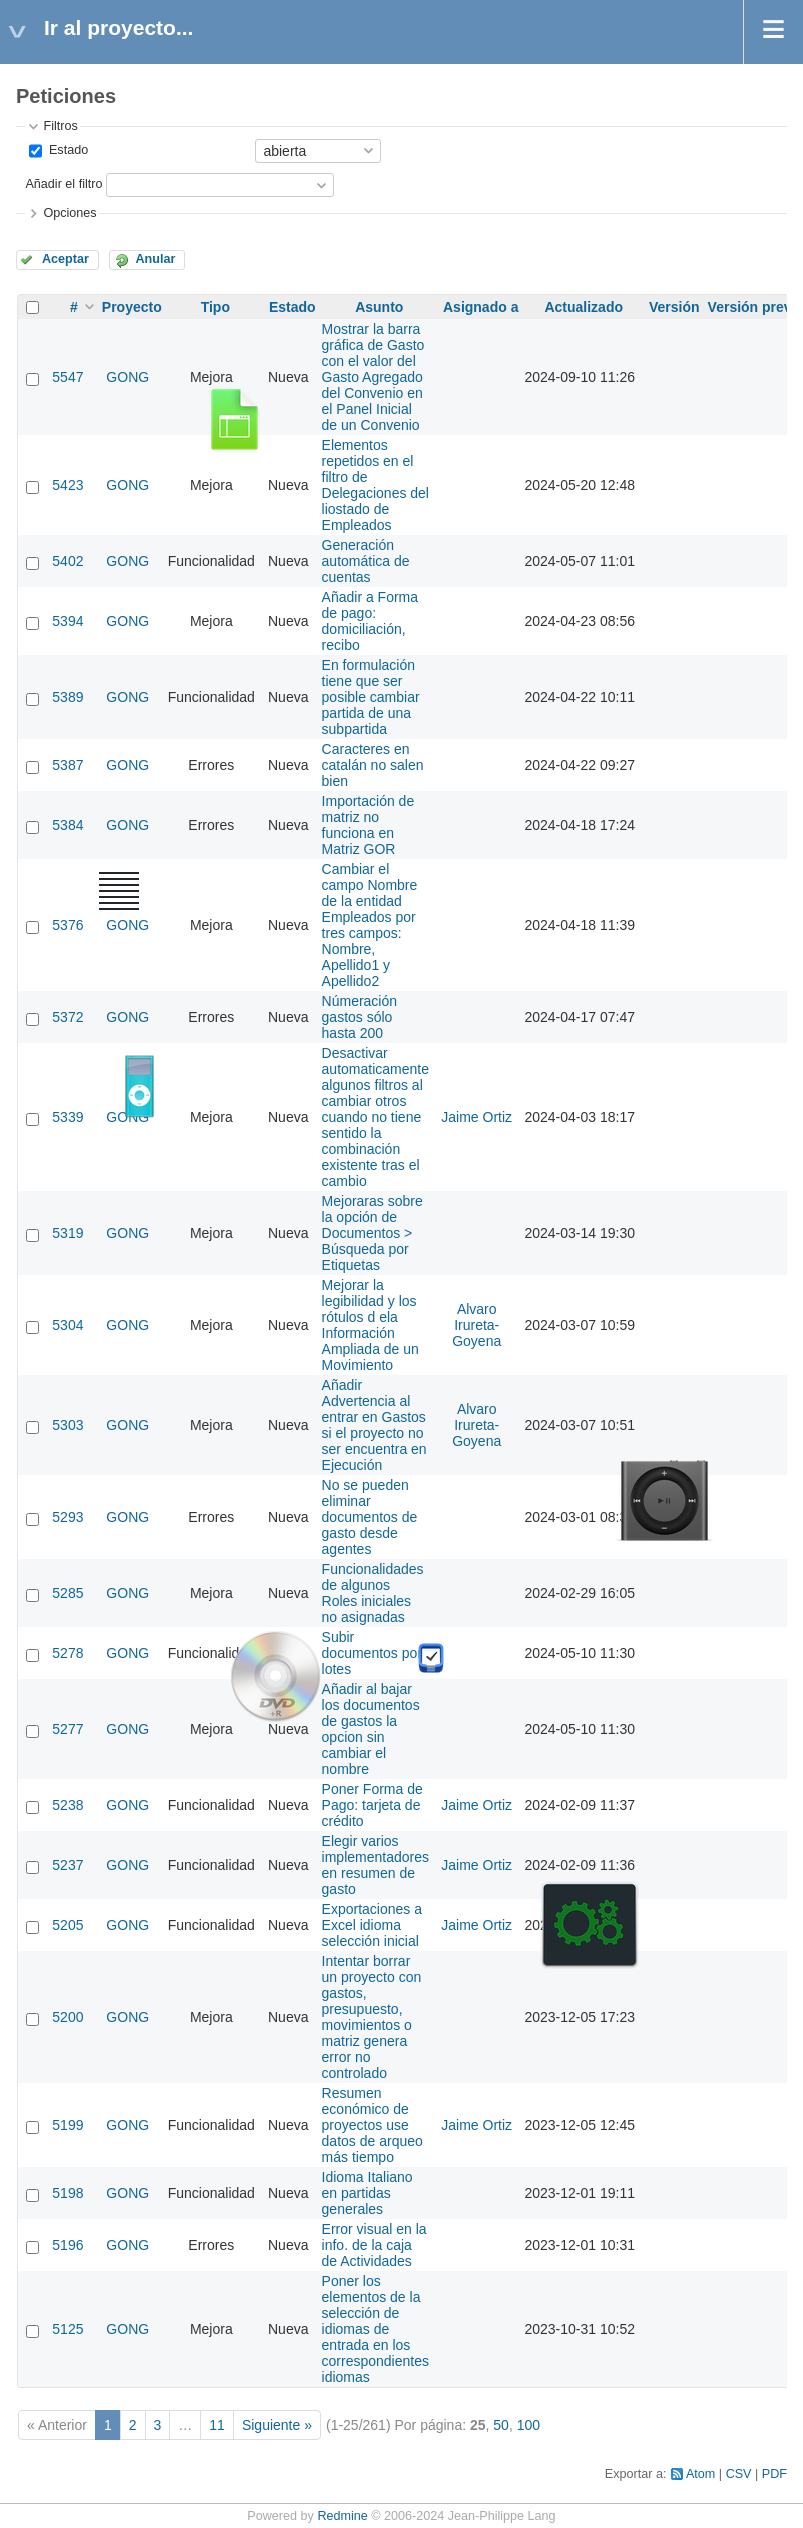 Image resolution: width=803 pixels, height=2528 pixels. What do you see at coordinates (589, 1924) in the screenshot?
I see `run an iTerm2 automation script` at bounding box center [589, 1924].